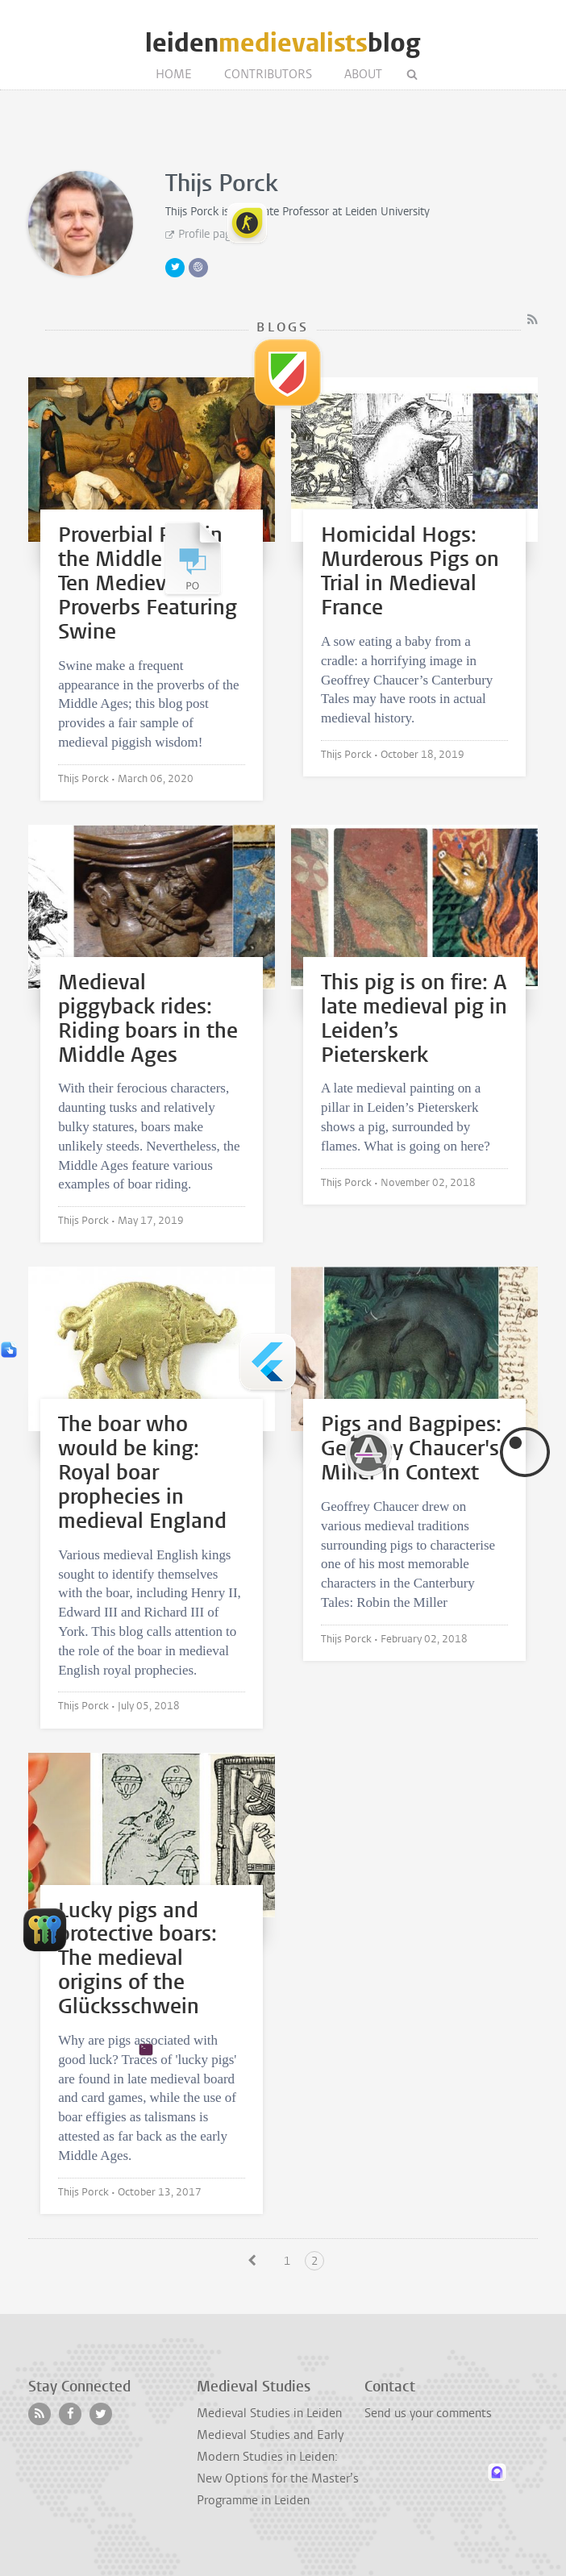  I want to click on open Proton Mail Bridge app, so click(497, 2472).